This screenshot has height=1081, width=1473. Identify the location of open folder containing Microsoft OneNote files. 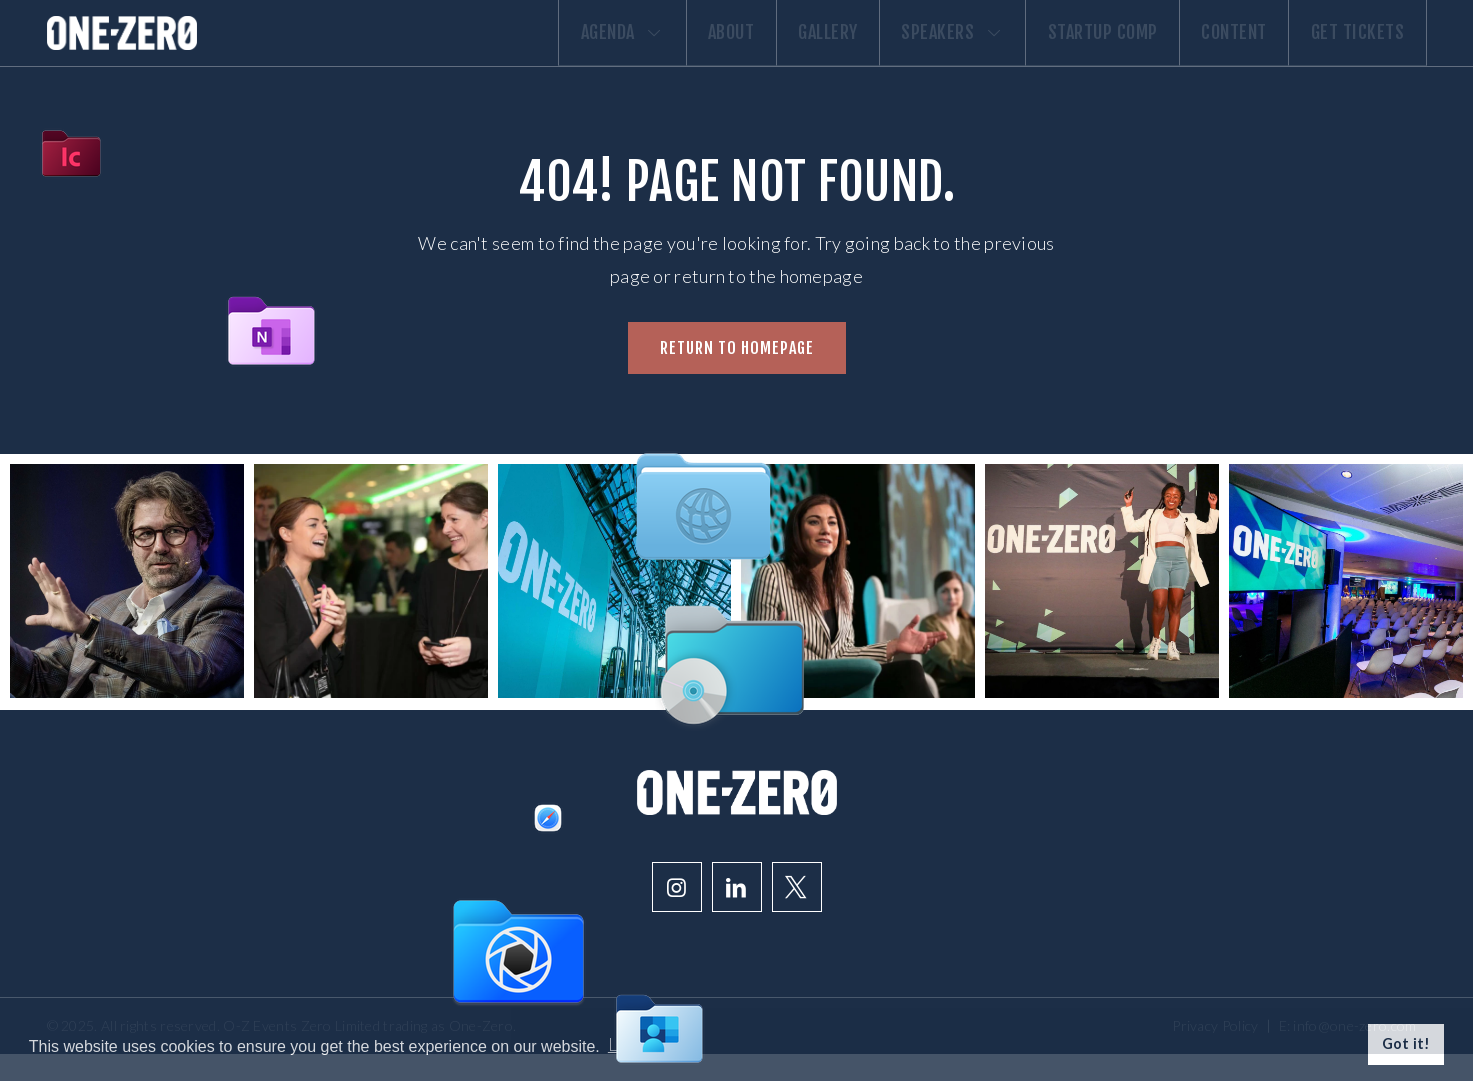
(271, 333).